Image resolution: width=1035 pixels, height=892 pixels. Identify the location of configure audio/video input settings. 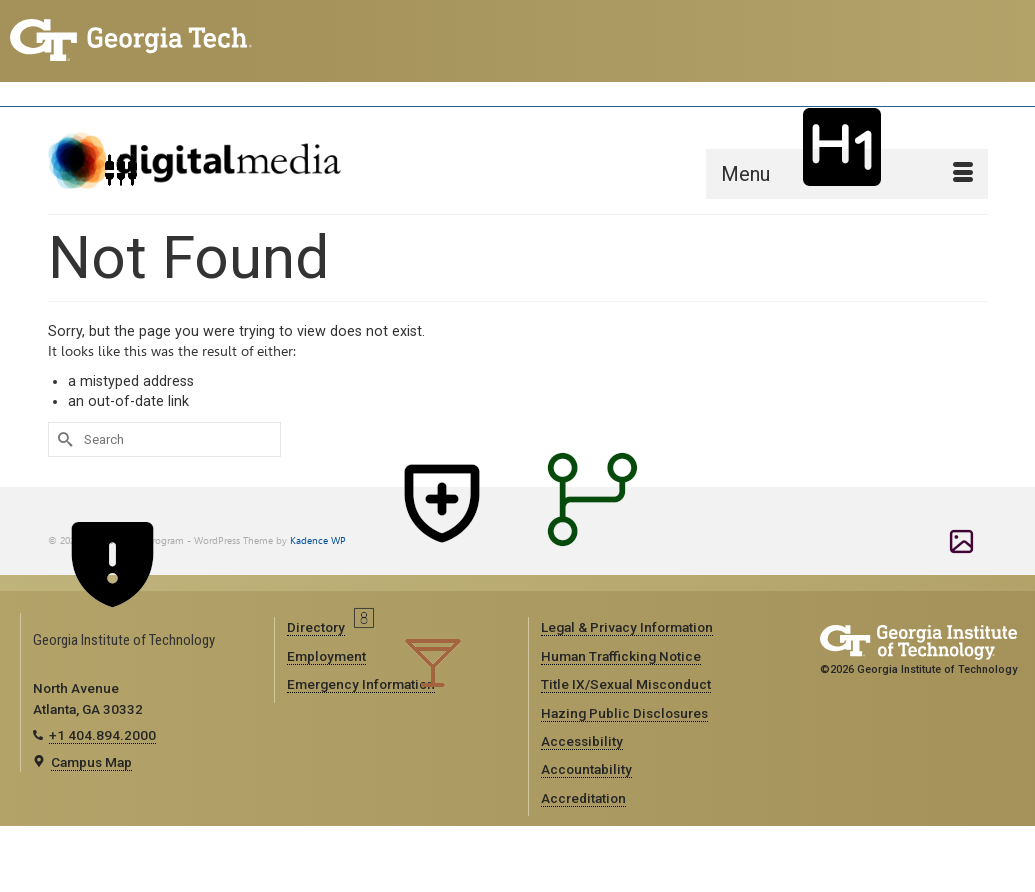
(121, 170).